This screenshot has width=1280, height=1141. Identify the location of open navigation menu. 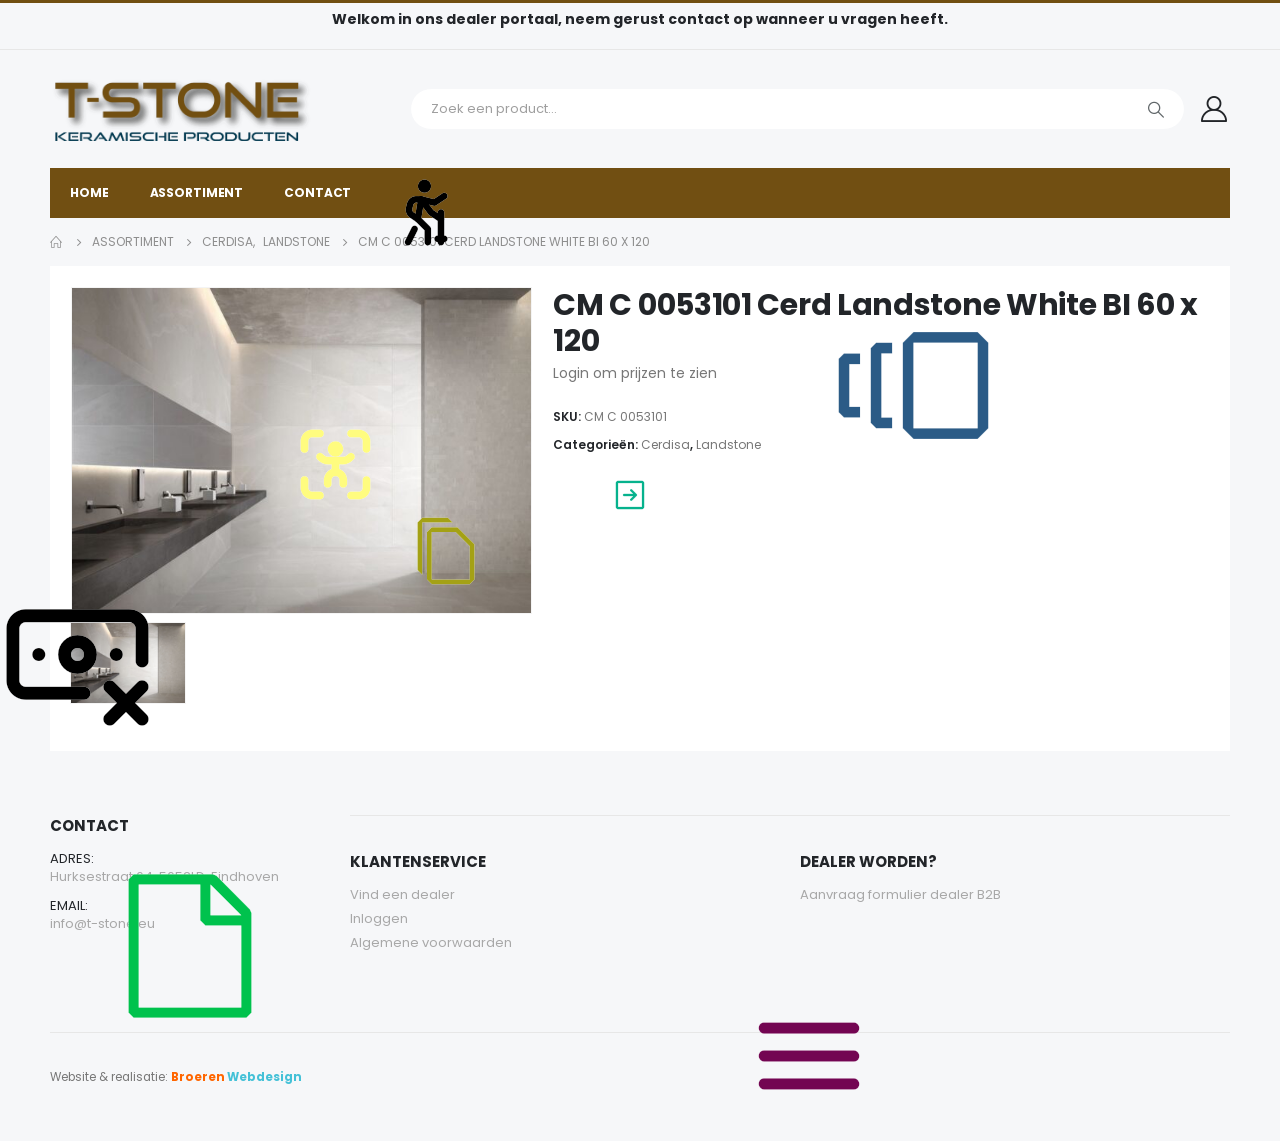
(809, 1056).